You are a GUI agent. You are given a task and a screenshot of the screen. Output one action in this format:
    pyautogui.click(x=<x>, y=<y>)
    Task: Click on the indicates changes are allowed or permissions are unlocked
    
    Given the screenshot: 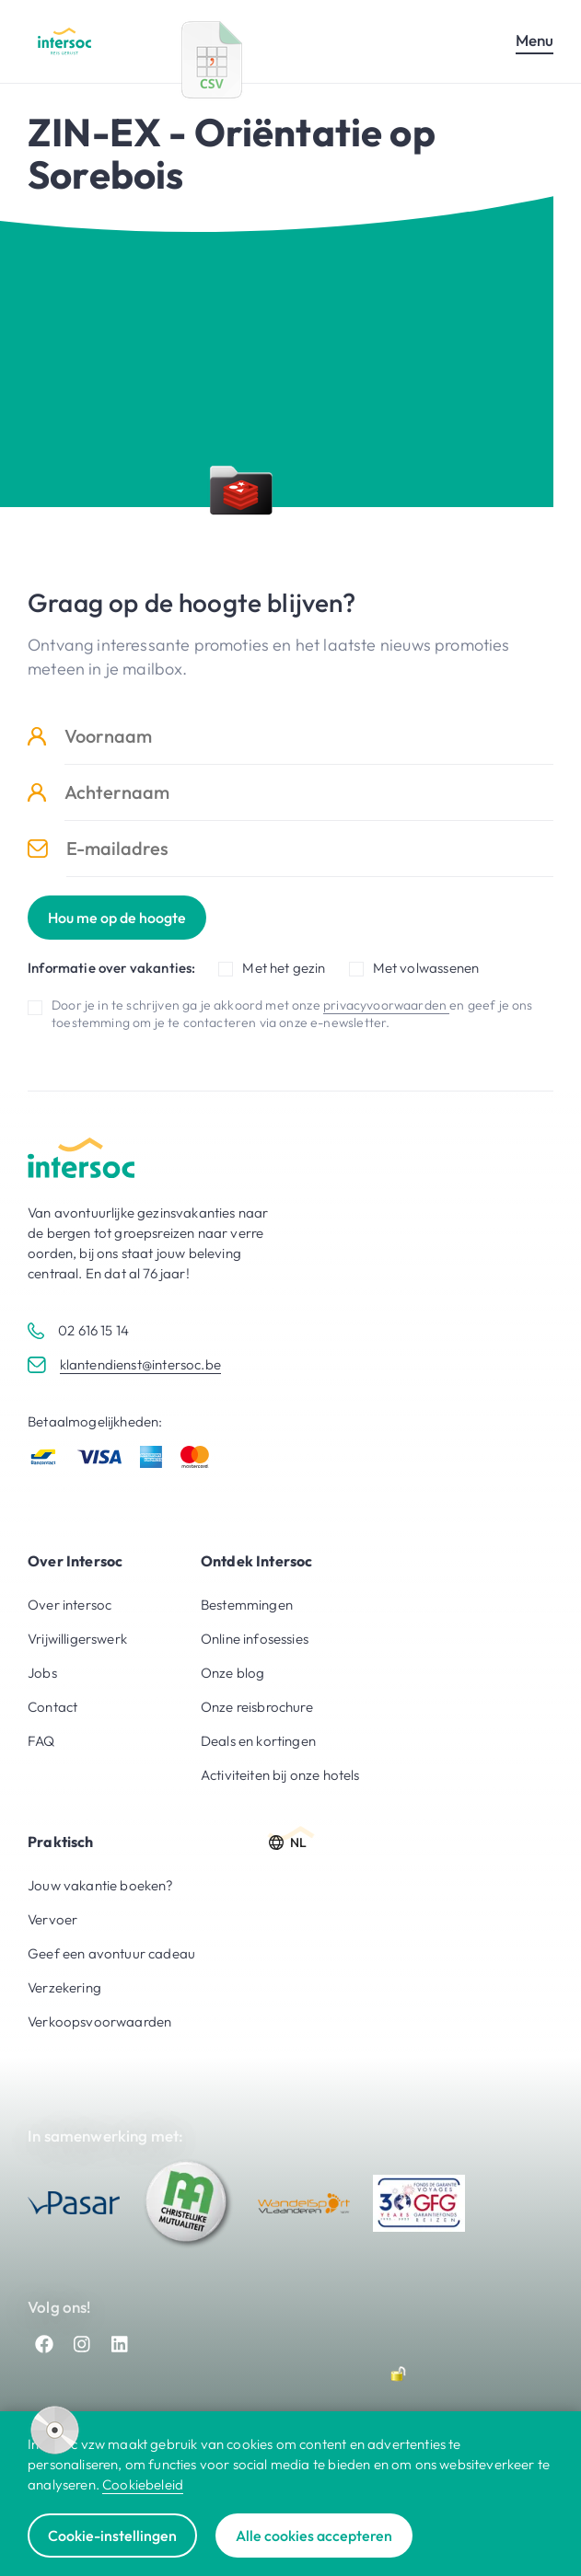 What is the action you would take?
    pyautogui.click(x=398, y=2374)
    